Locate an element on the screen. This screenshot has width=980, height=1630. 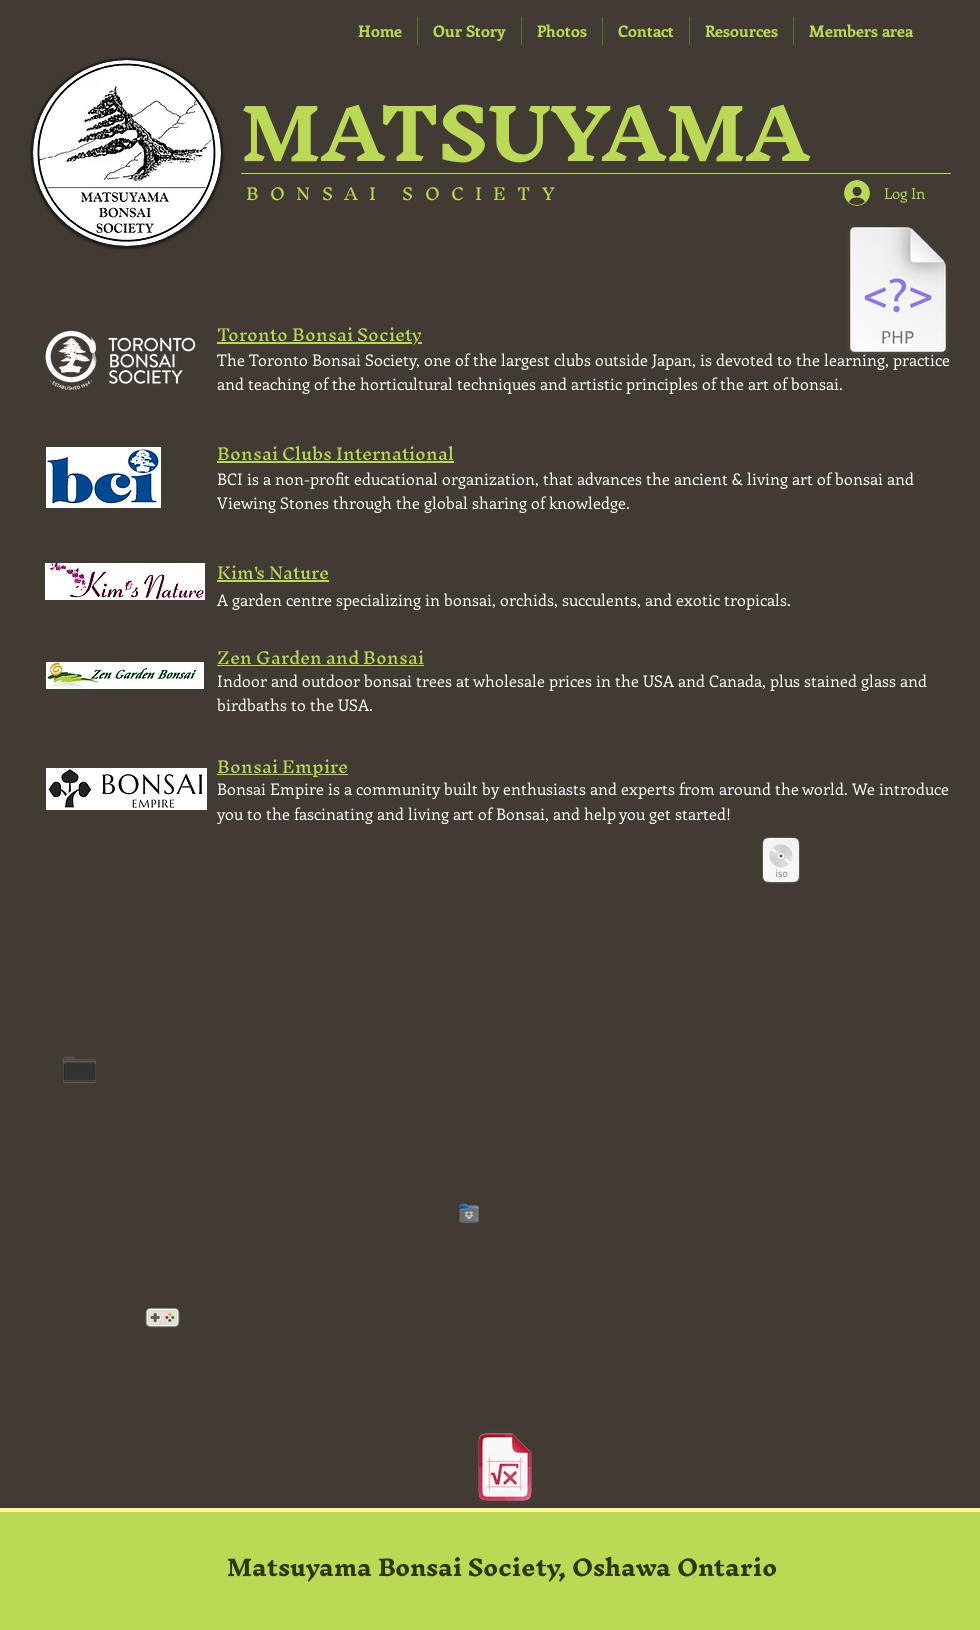
indicates a CD/DVD disc image file (.iso) is located at coordinates (781, 860).